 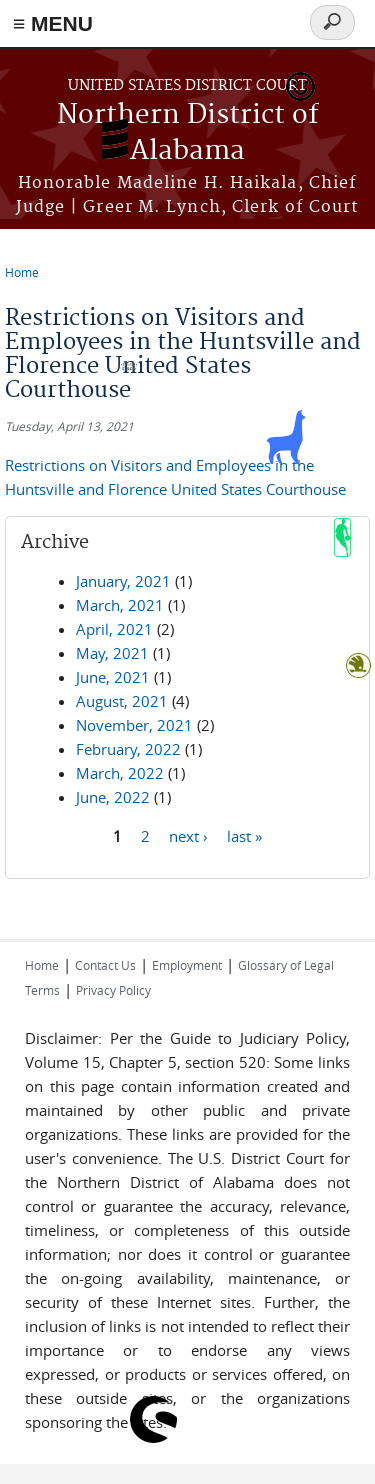 What do you see at coordinates (129, 366) in the screenshot?
I see `Cisco company logo` at bounding box center [129, 366].